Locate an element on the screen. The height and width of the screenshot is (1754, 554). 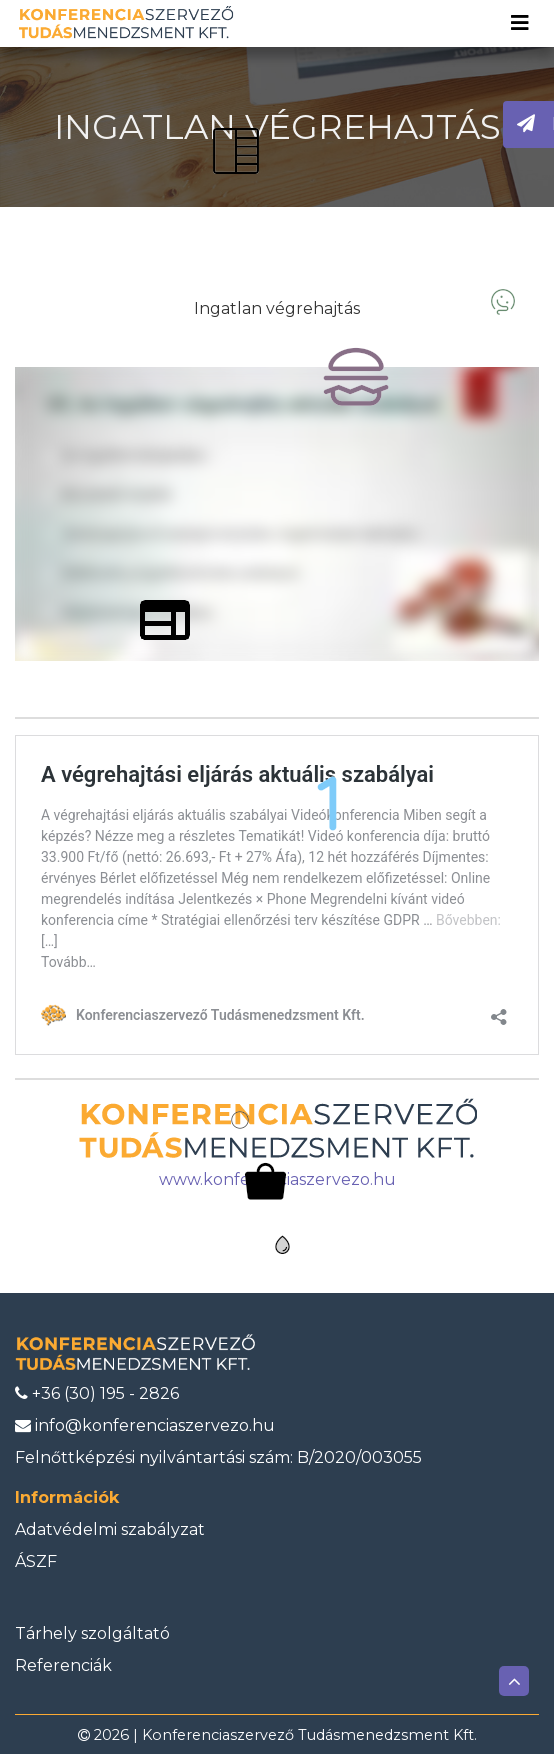
open web browser is located at coordinates (165, 620).